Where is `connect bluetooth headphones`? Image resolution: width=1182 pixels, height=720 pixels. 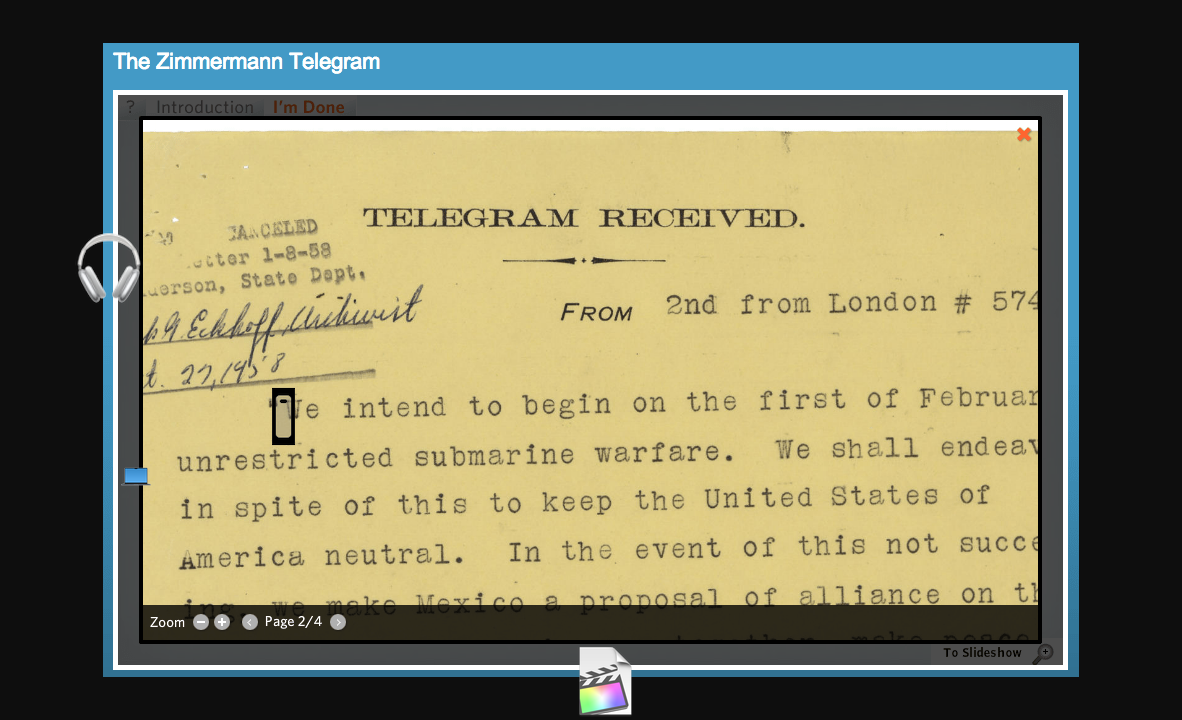
connect bluetooth headphones is located at coordinates (109, 268).